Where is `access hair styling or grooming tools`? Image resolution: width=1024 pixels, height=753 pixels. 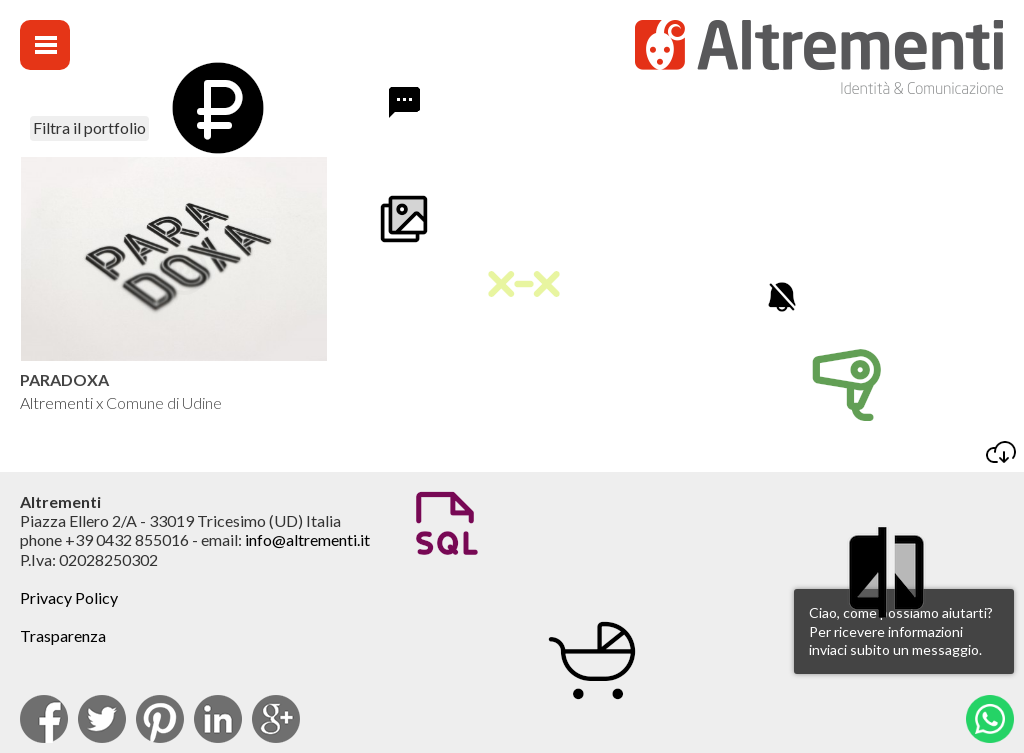 access hair styling or grooming tools is located at coordinates (848, 382).